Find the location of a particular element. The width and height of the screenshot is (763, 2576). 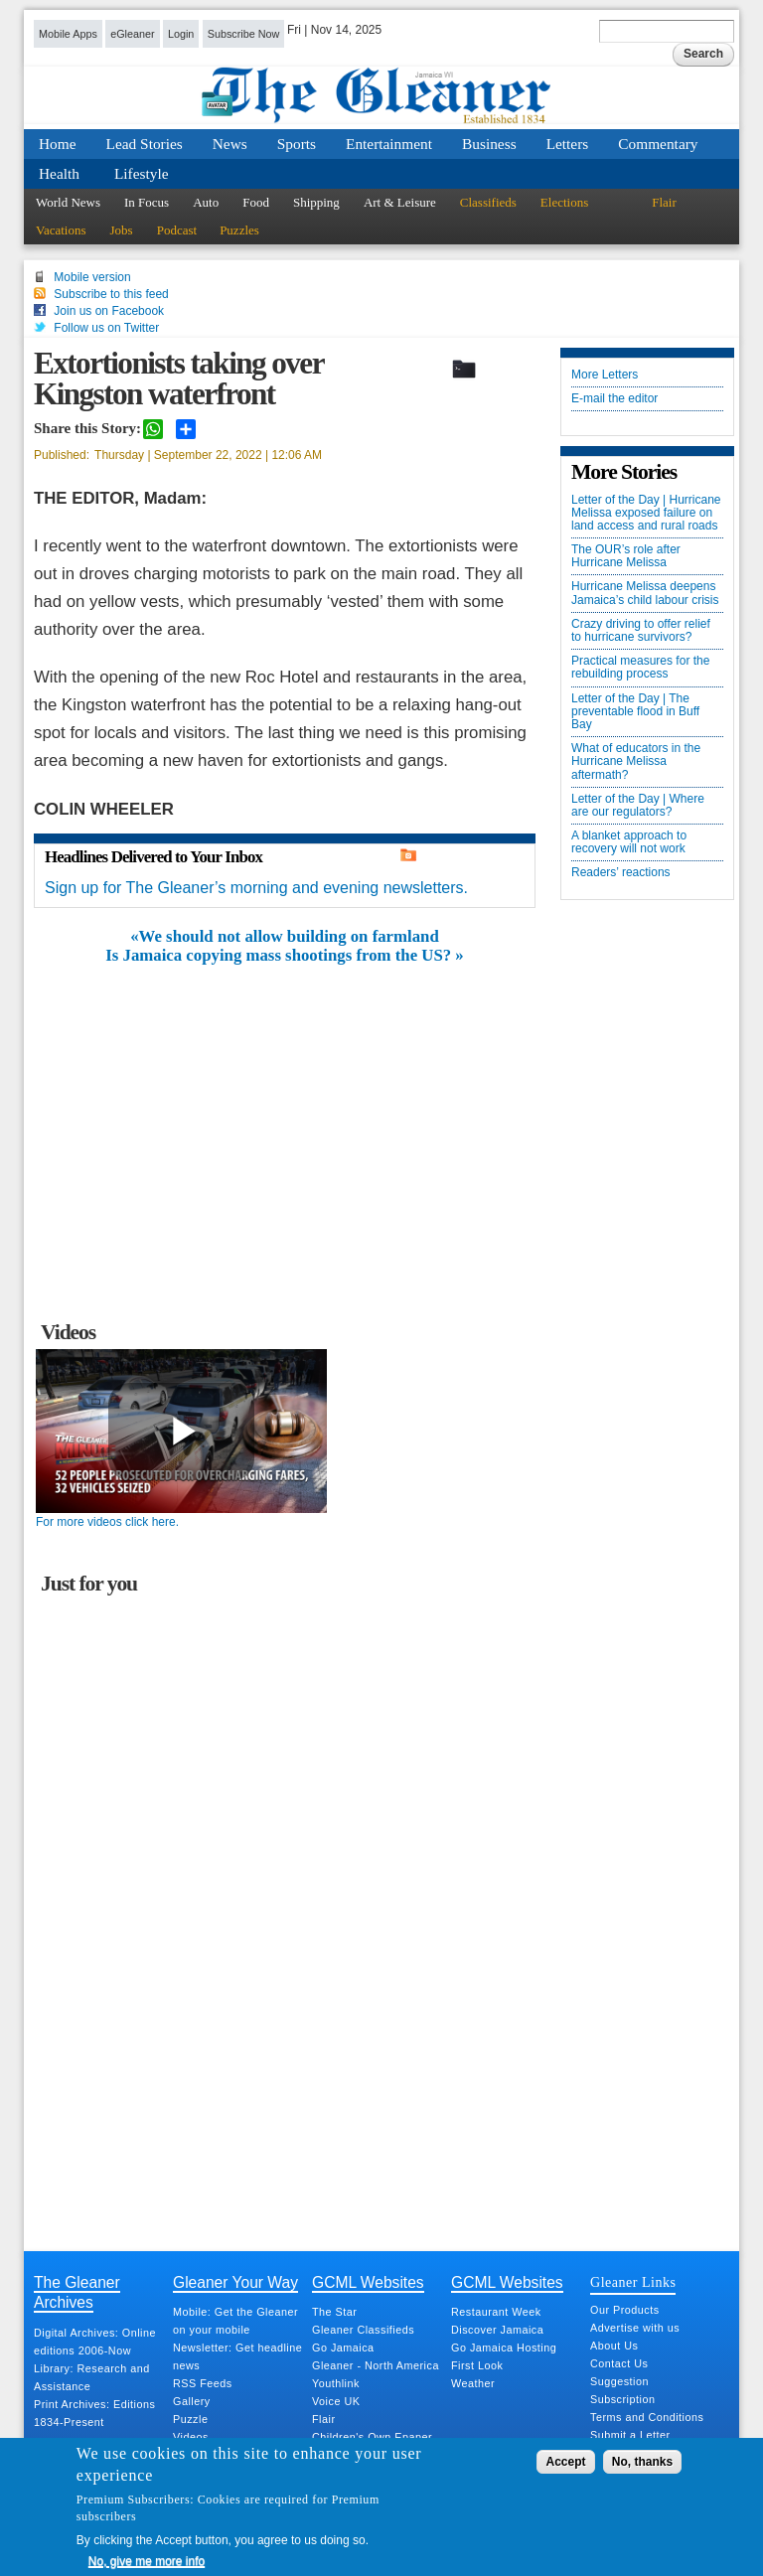

open 4K Stogram downloads folder is located at coordinates (408, 855).